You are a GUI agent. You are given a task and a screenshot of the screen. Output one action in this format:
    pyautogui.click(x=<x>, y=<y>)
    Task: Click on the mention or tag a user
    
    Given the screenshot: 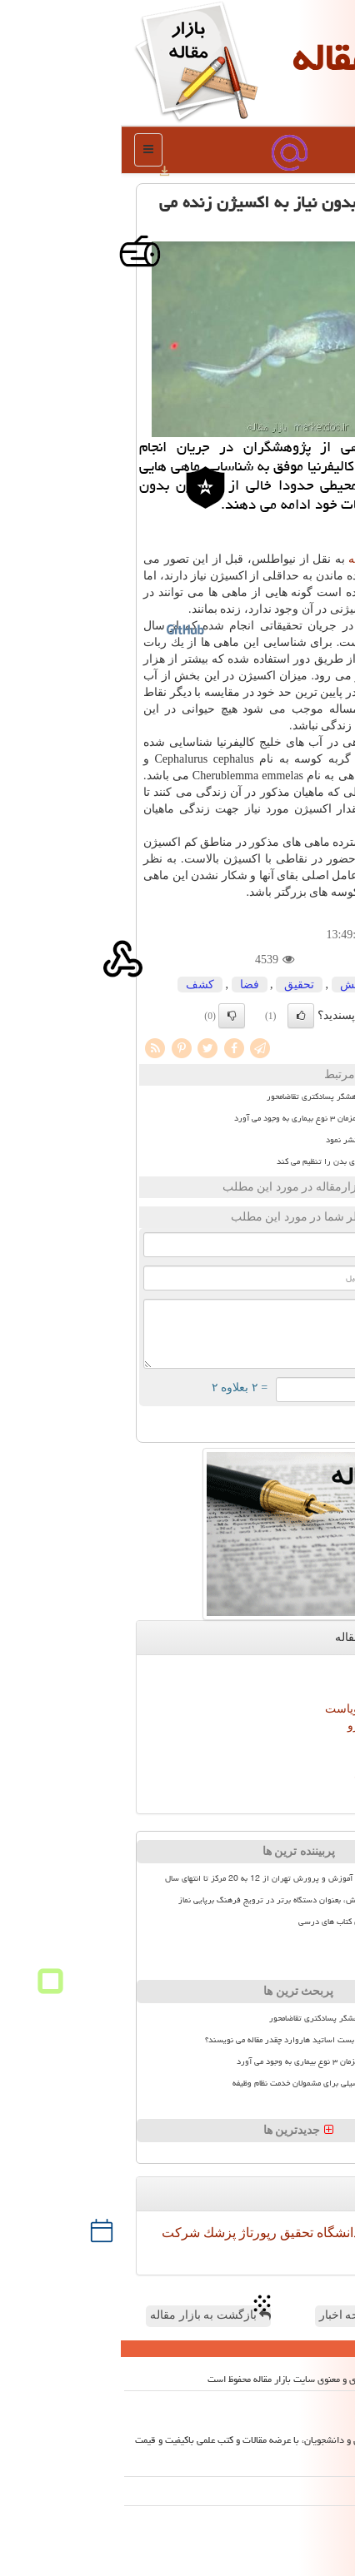 What is the action you would take?
    pyautogui.click(x=289, y=152)
    